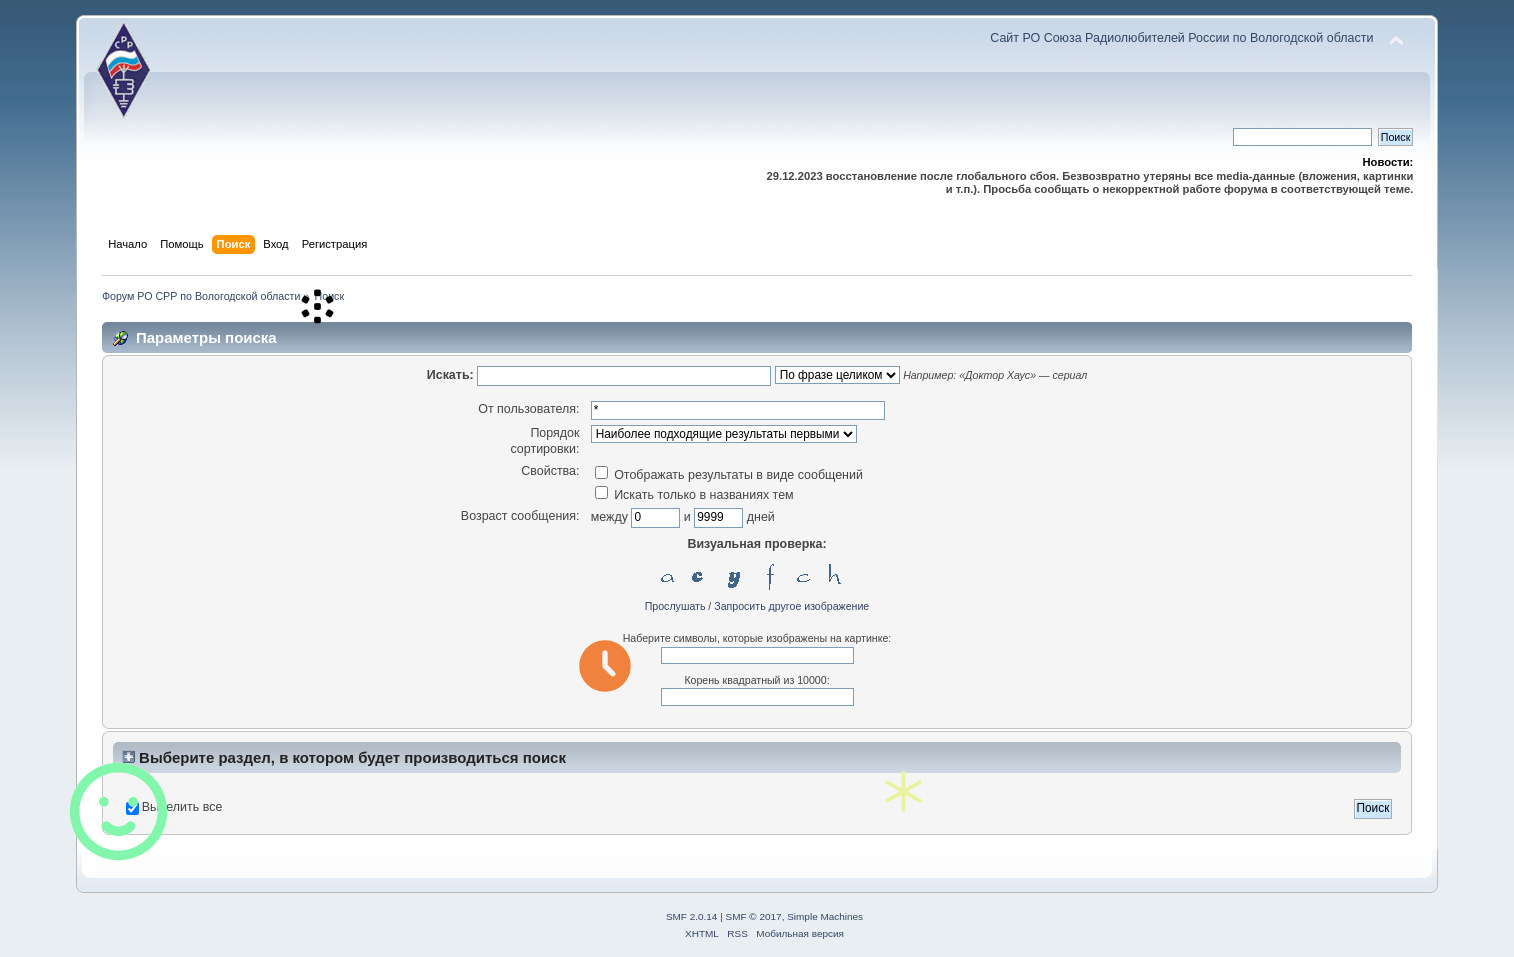 The image size is (1514, 957). What do you see at coordinates (605, 666) in the screenshot?
I see `view time or clock settings` at bounding box center [605, 666].